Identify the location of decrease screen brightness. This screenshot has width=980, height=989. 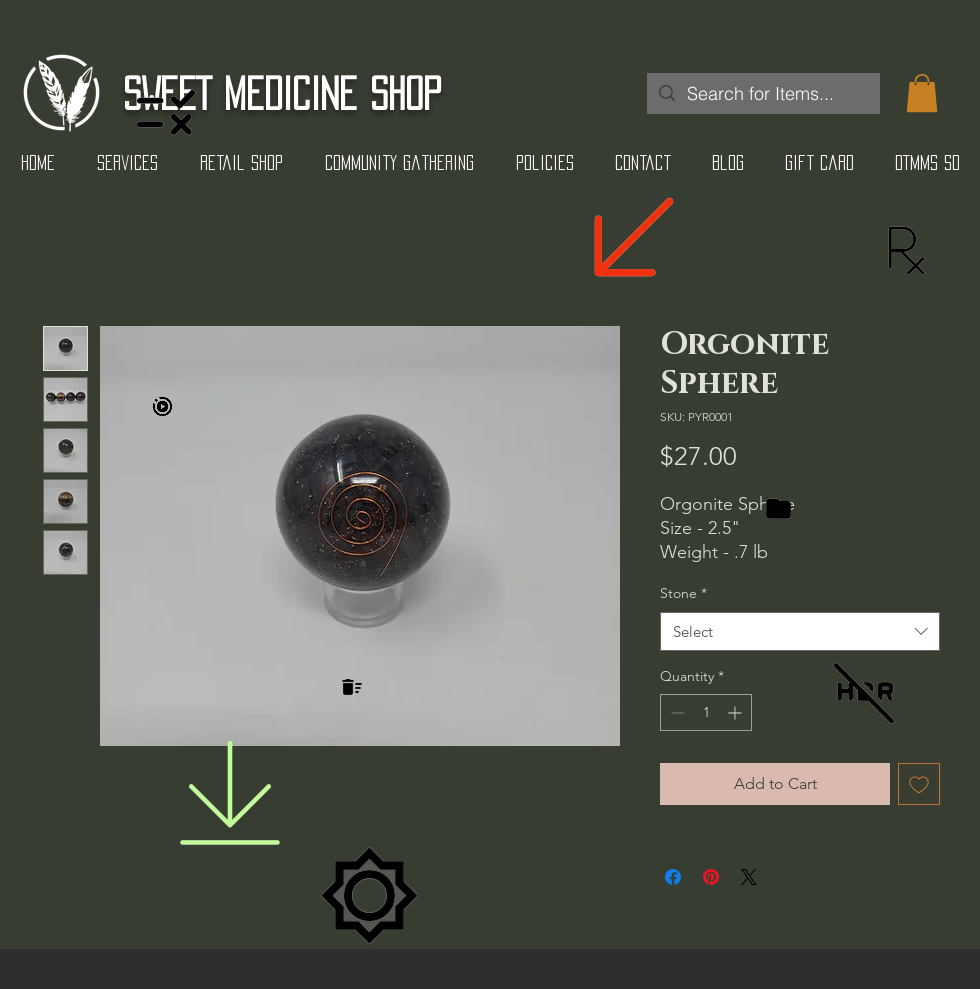
(369, 895).